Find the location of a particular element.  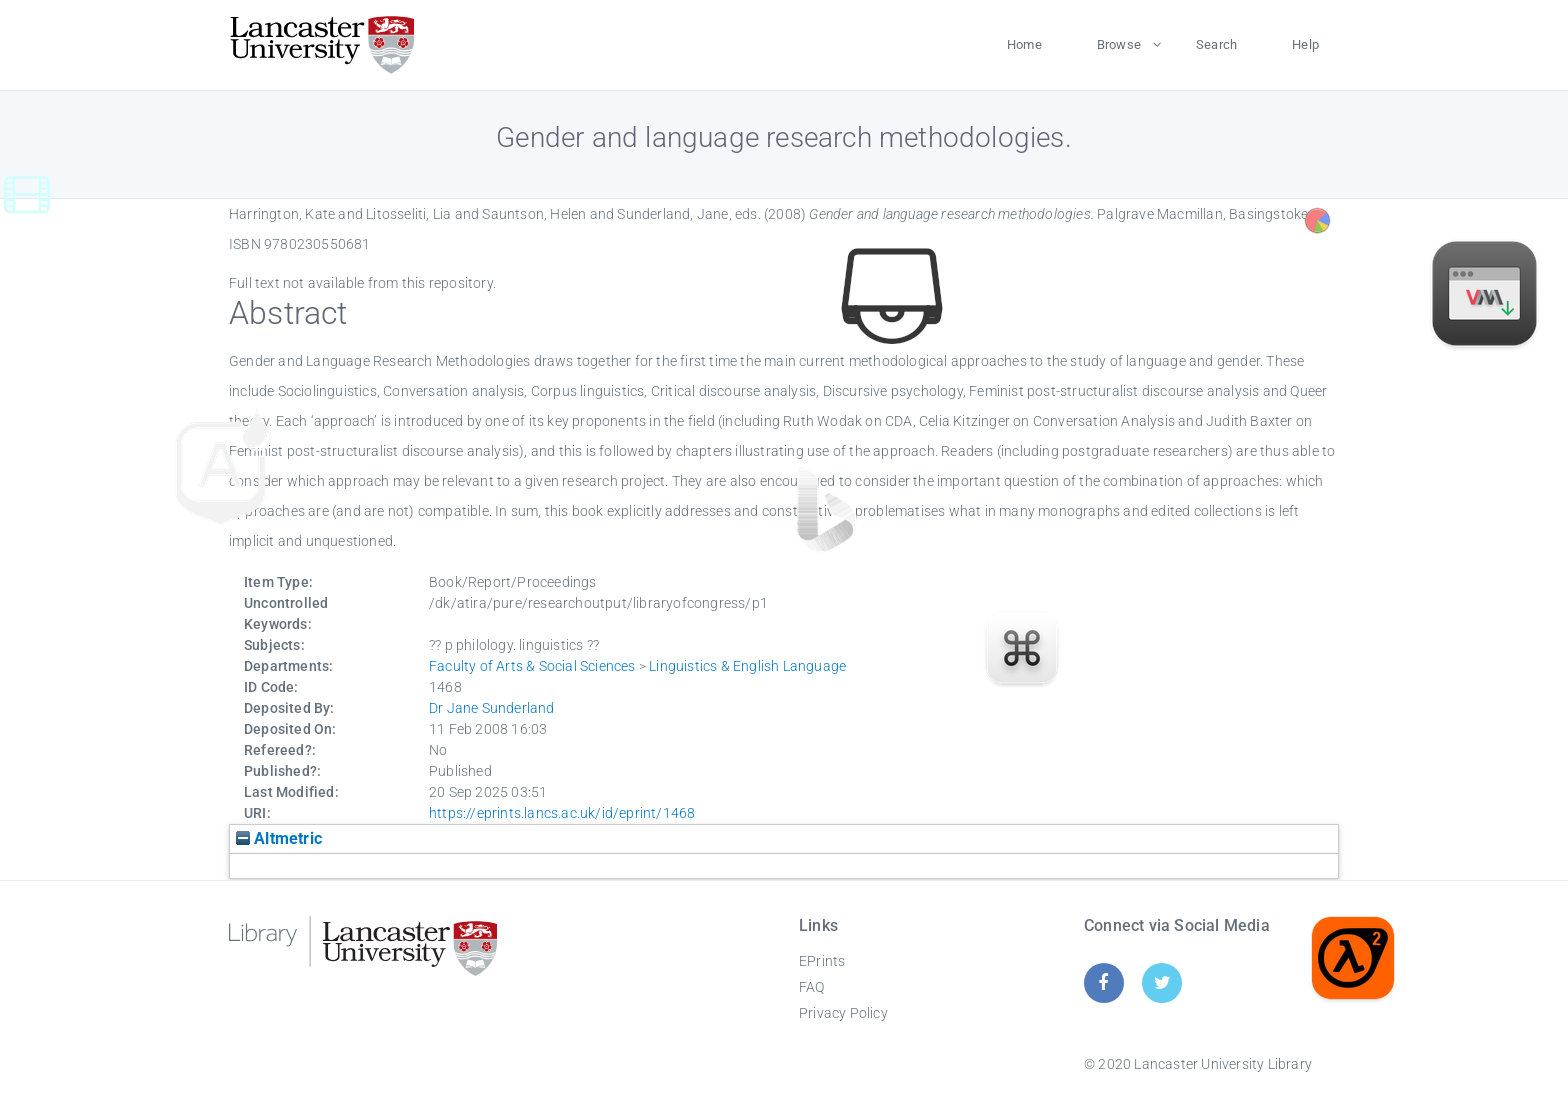

open disk usage analyzer is located at coordinates (1317, 220).